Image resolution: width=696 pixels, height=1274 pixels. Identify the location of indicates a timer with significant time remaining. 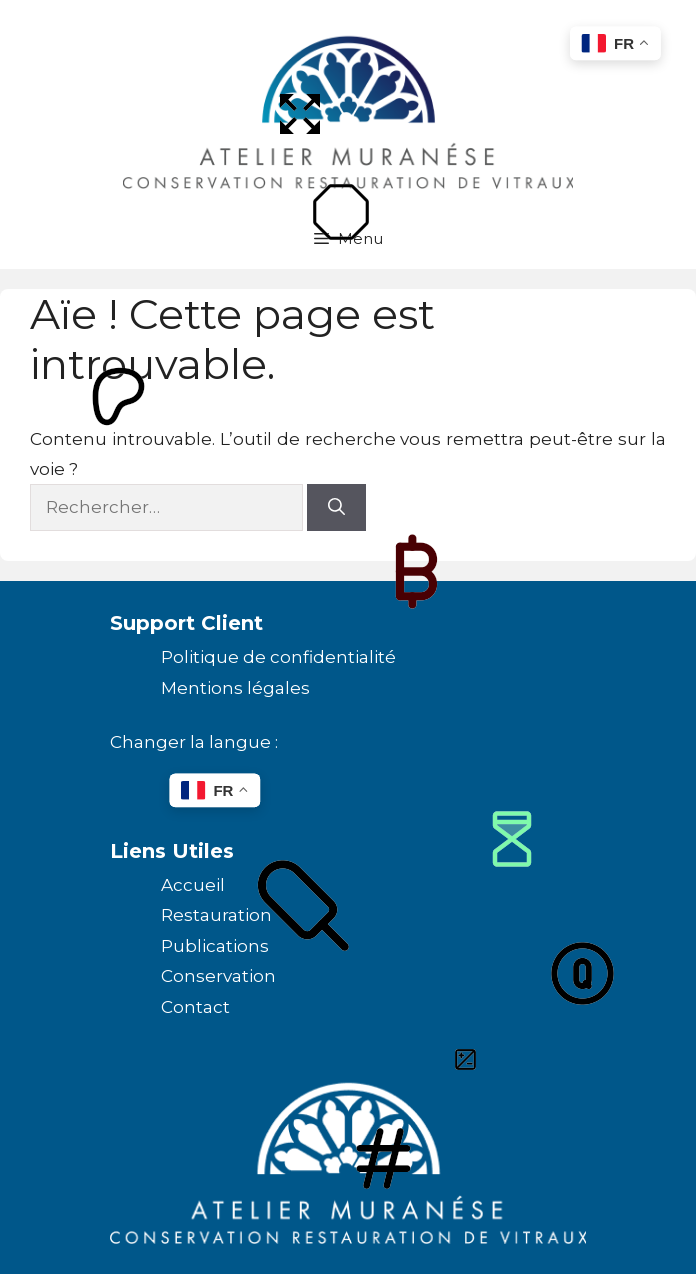
(512, 839).